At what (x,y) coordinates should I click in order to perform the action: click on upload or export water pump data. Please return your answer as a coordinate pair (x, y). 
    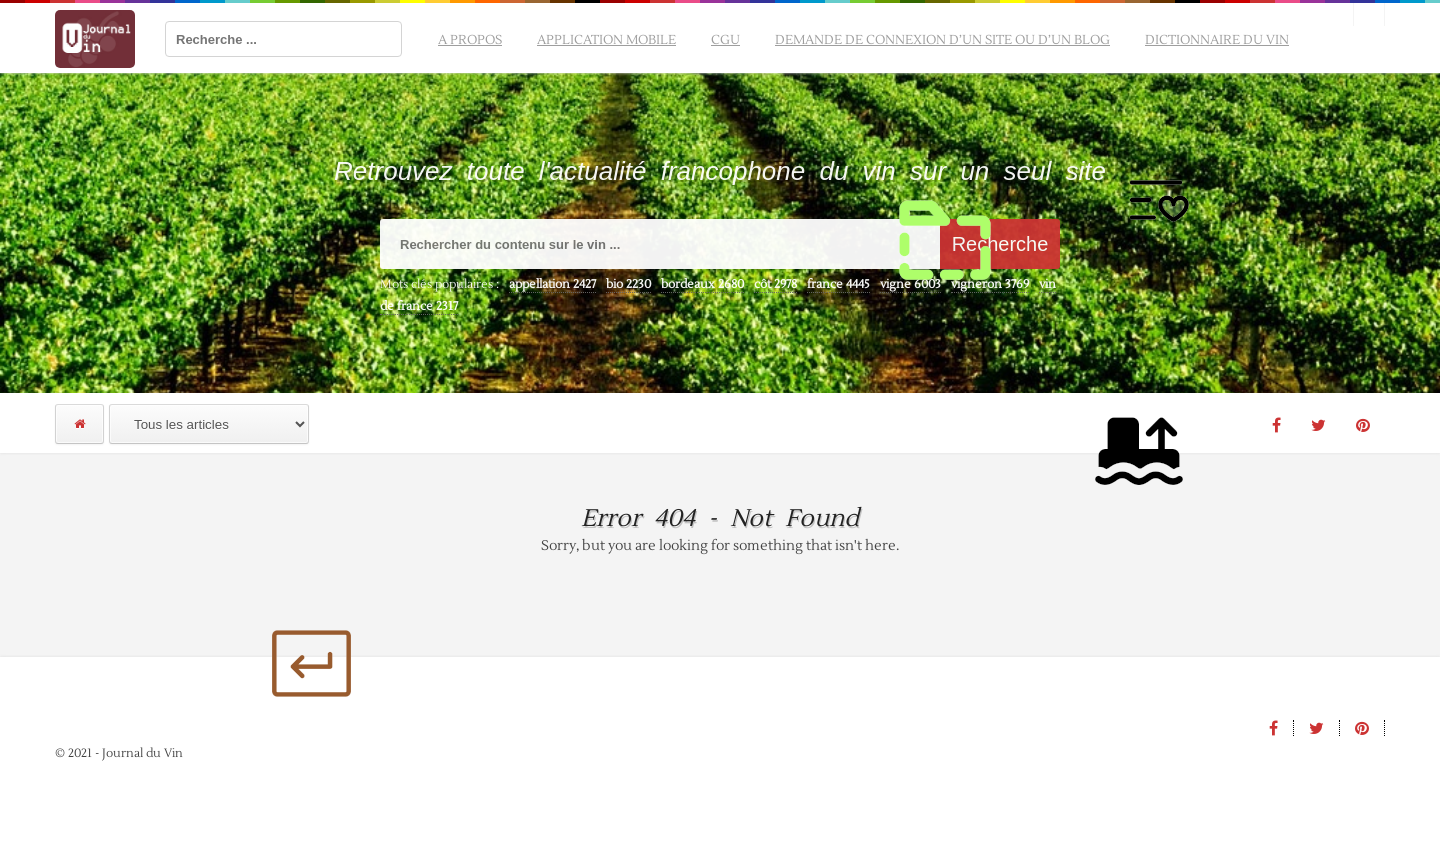
    Looking at the image, I should click on (1139, 449).